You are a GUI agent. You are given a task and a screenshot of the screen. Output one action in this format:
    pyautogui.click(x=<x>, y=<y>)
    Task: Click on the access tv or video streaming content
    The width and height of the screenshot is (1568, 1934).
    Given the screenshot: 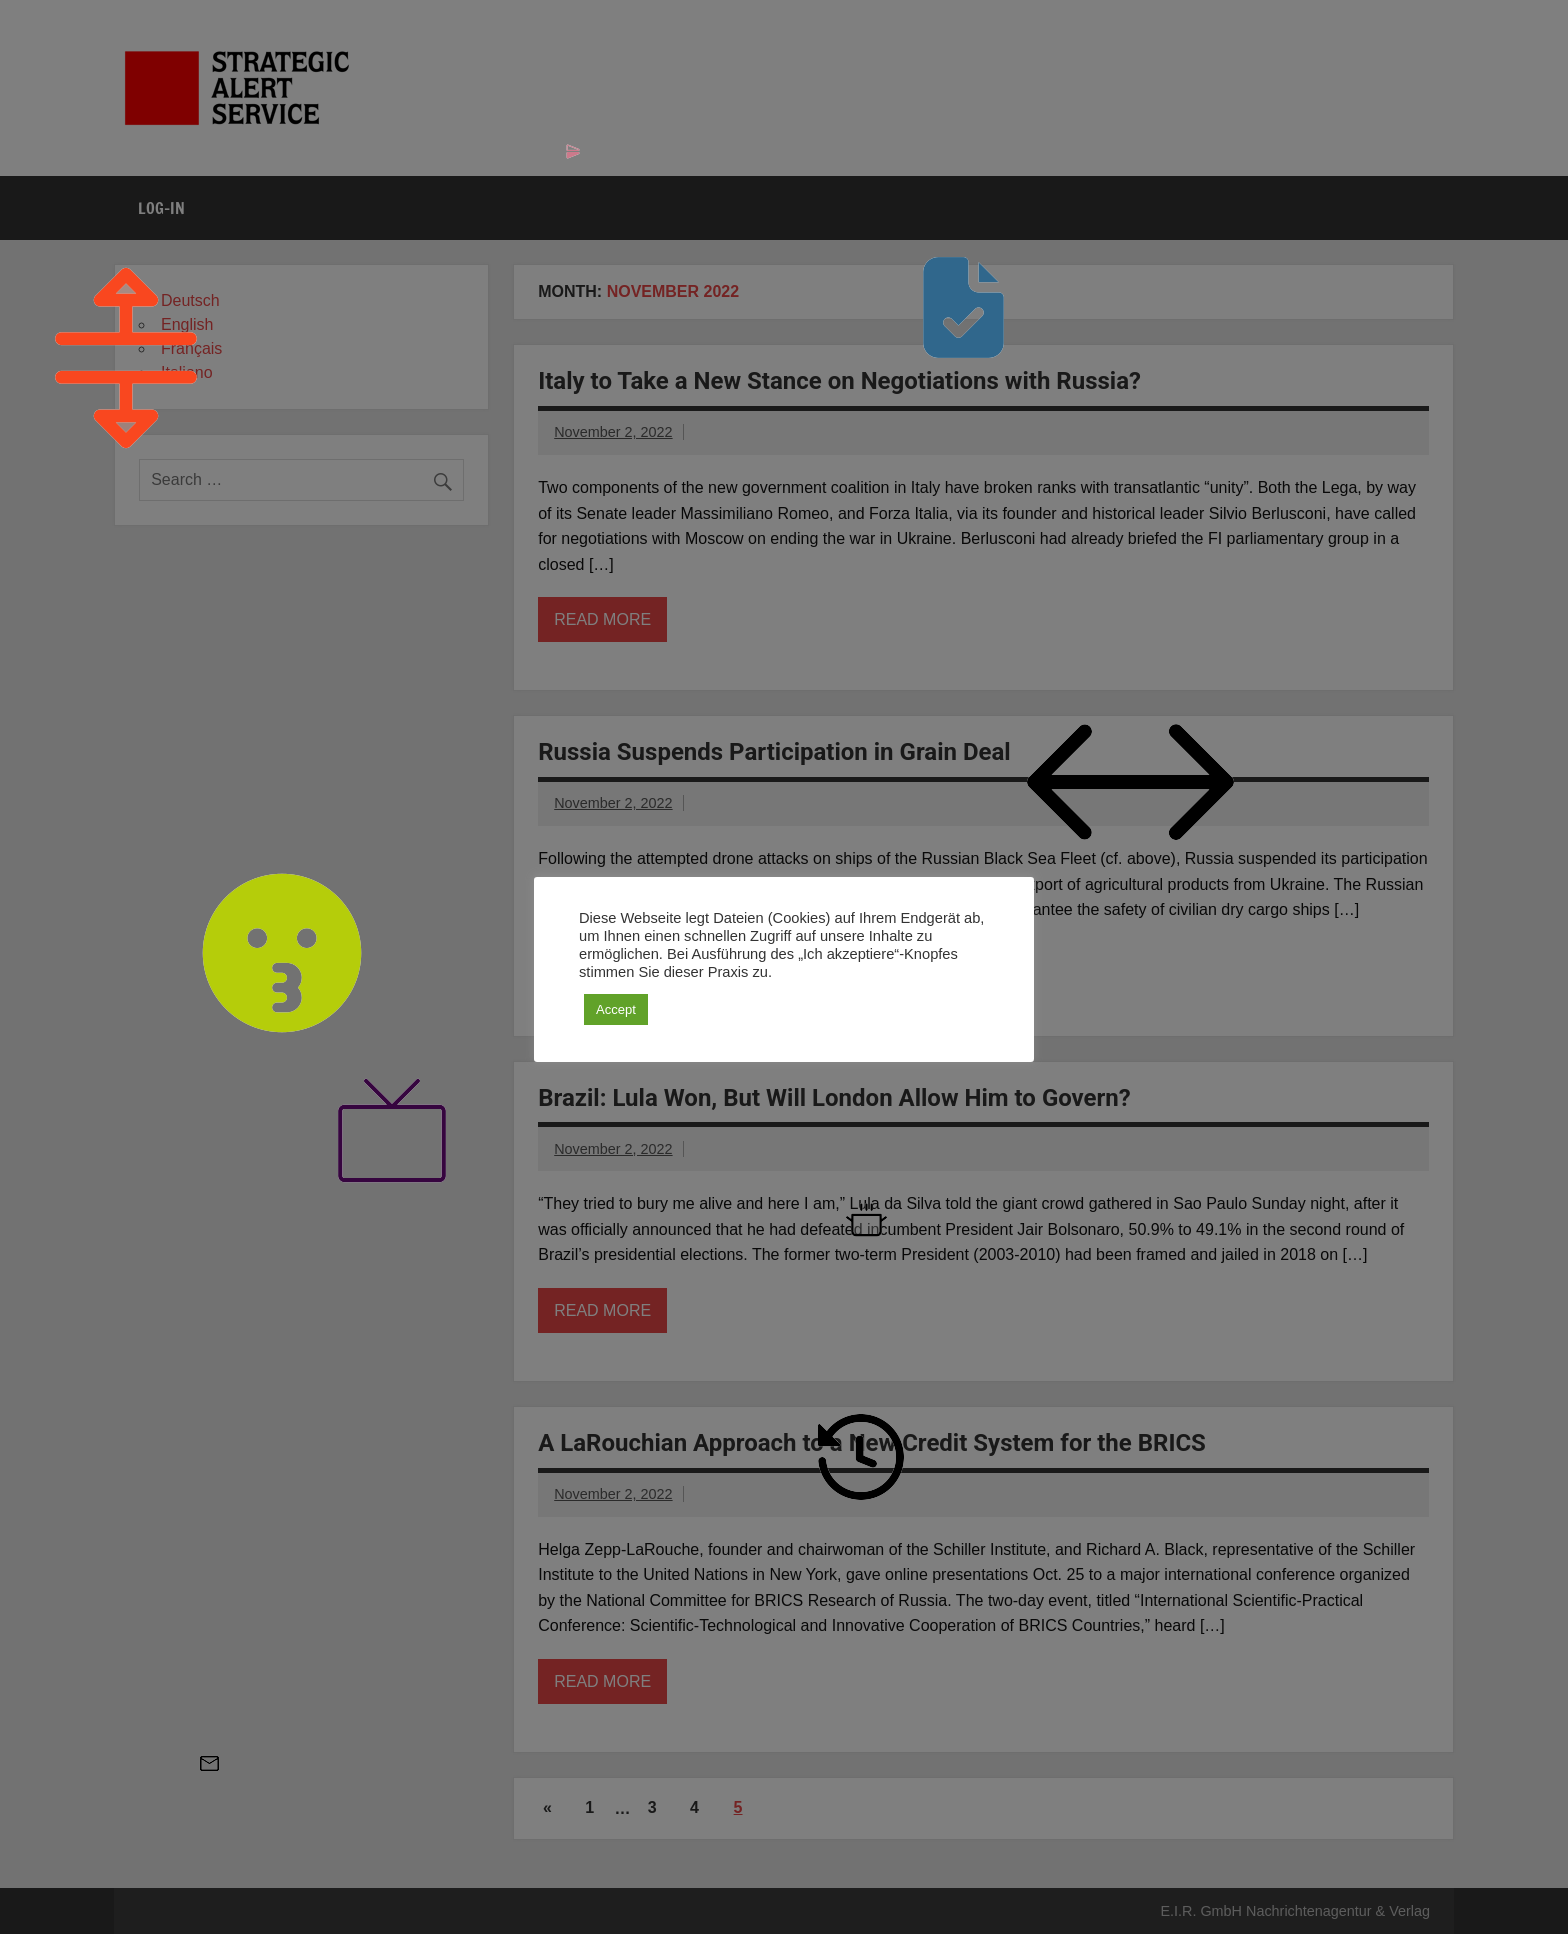 What is the action you would take?
    pyautogui.click(x=392, y=1137)
    